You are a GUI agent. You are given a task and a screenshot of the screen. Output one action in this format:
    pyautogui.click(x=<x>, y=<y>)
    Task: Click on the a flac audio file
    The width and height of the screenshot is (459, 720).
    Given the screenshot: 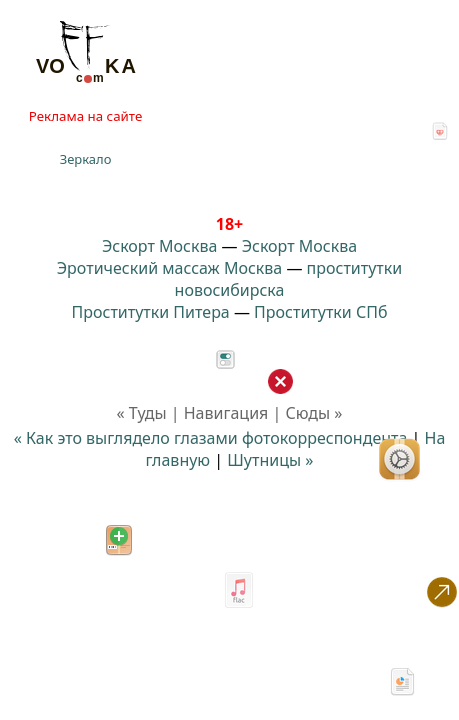 What is the action you would take?
    pyautogui.click(x=239, y=590)
    